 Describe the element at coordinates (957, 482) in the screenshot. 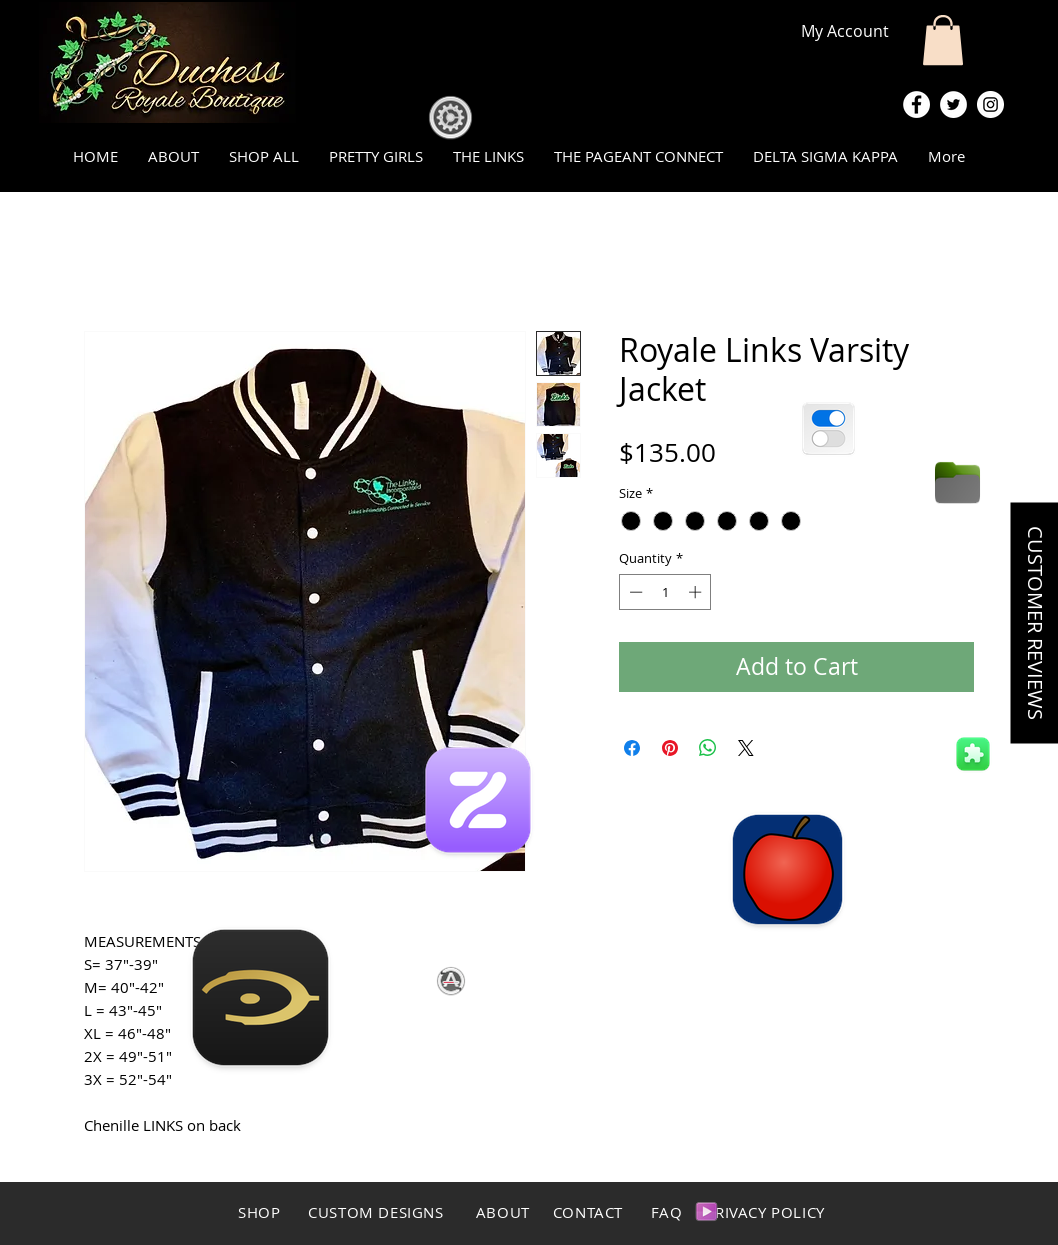

I see `open folder containing files` at that location.